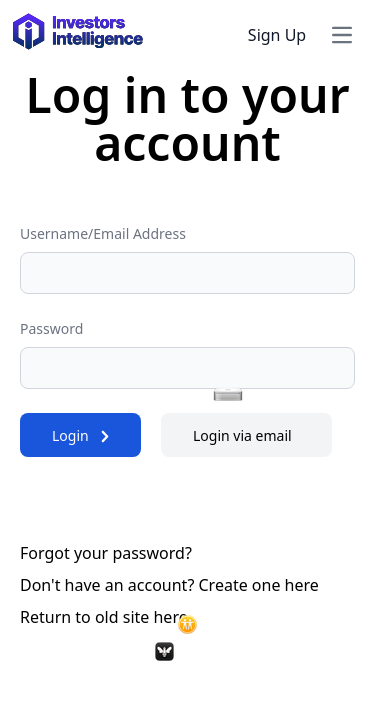 The image size is (375, 720). What do you see at coordinates (164, 651) in the screenshot?
I see `open Kandji Self Service app for device management` at bounding box center [164, 651].